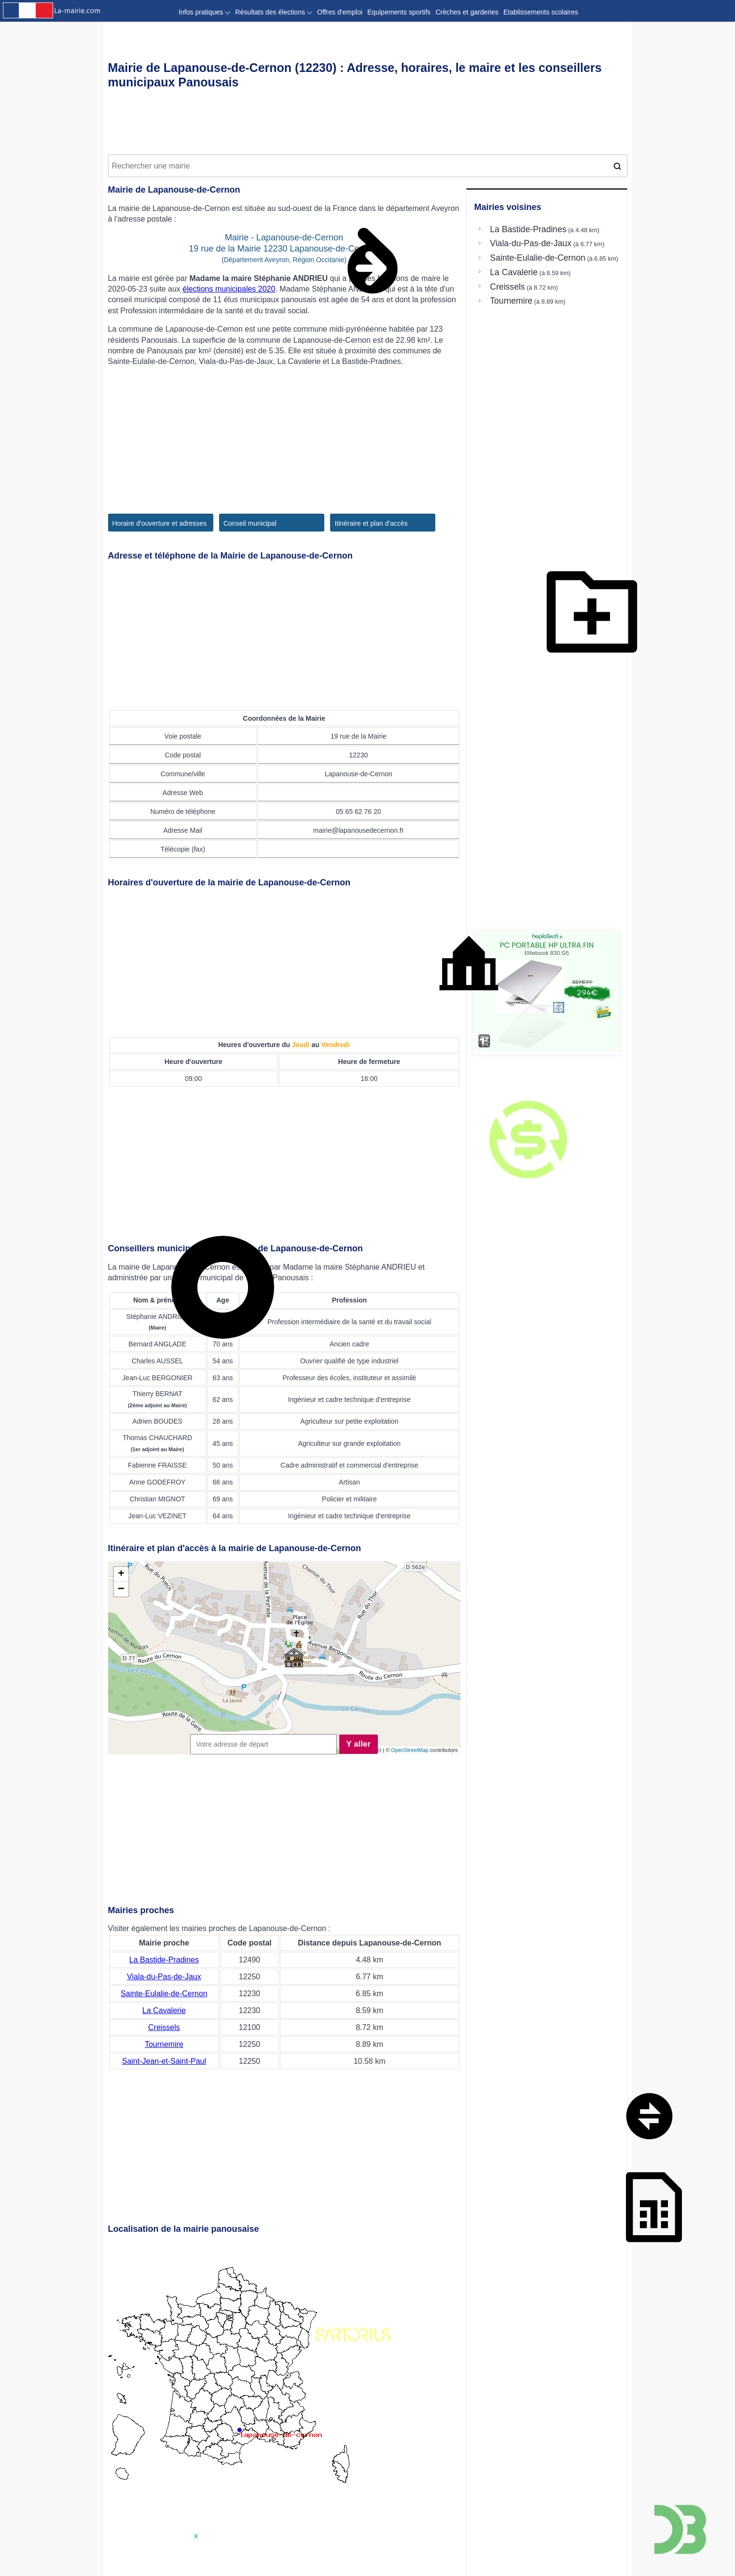 Image resolution: width=735 pixels, height=2576 pixels. I want to click on D3.js data visualization library logo, so click(680, 2529).